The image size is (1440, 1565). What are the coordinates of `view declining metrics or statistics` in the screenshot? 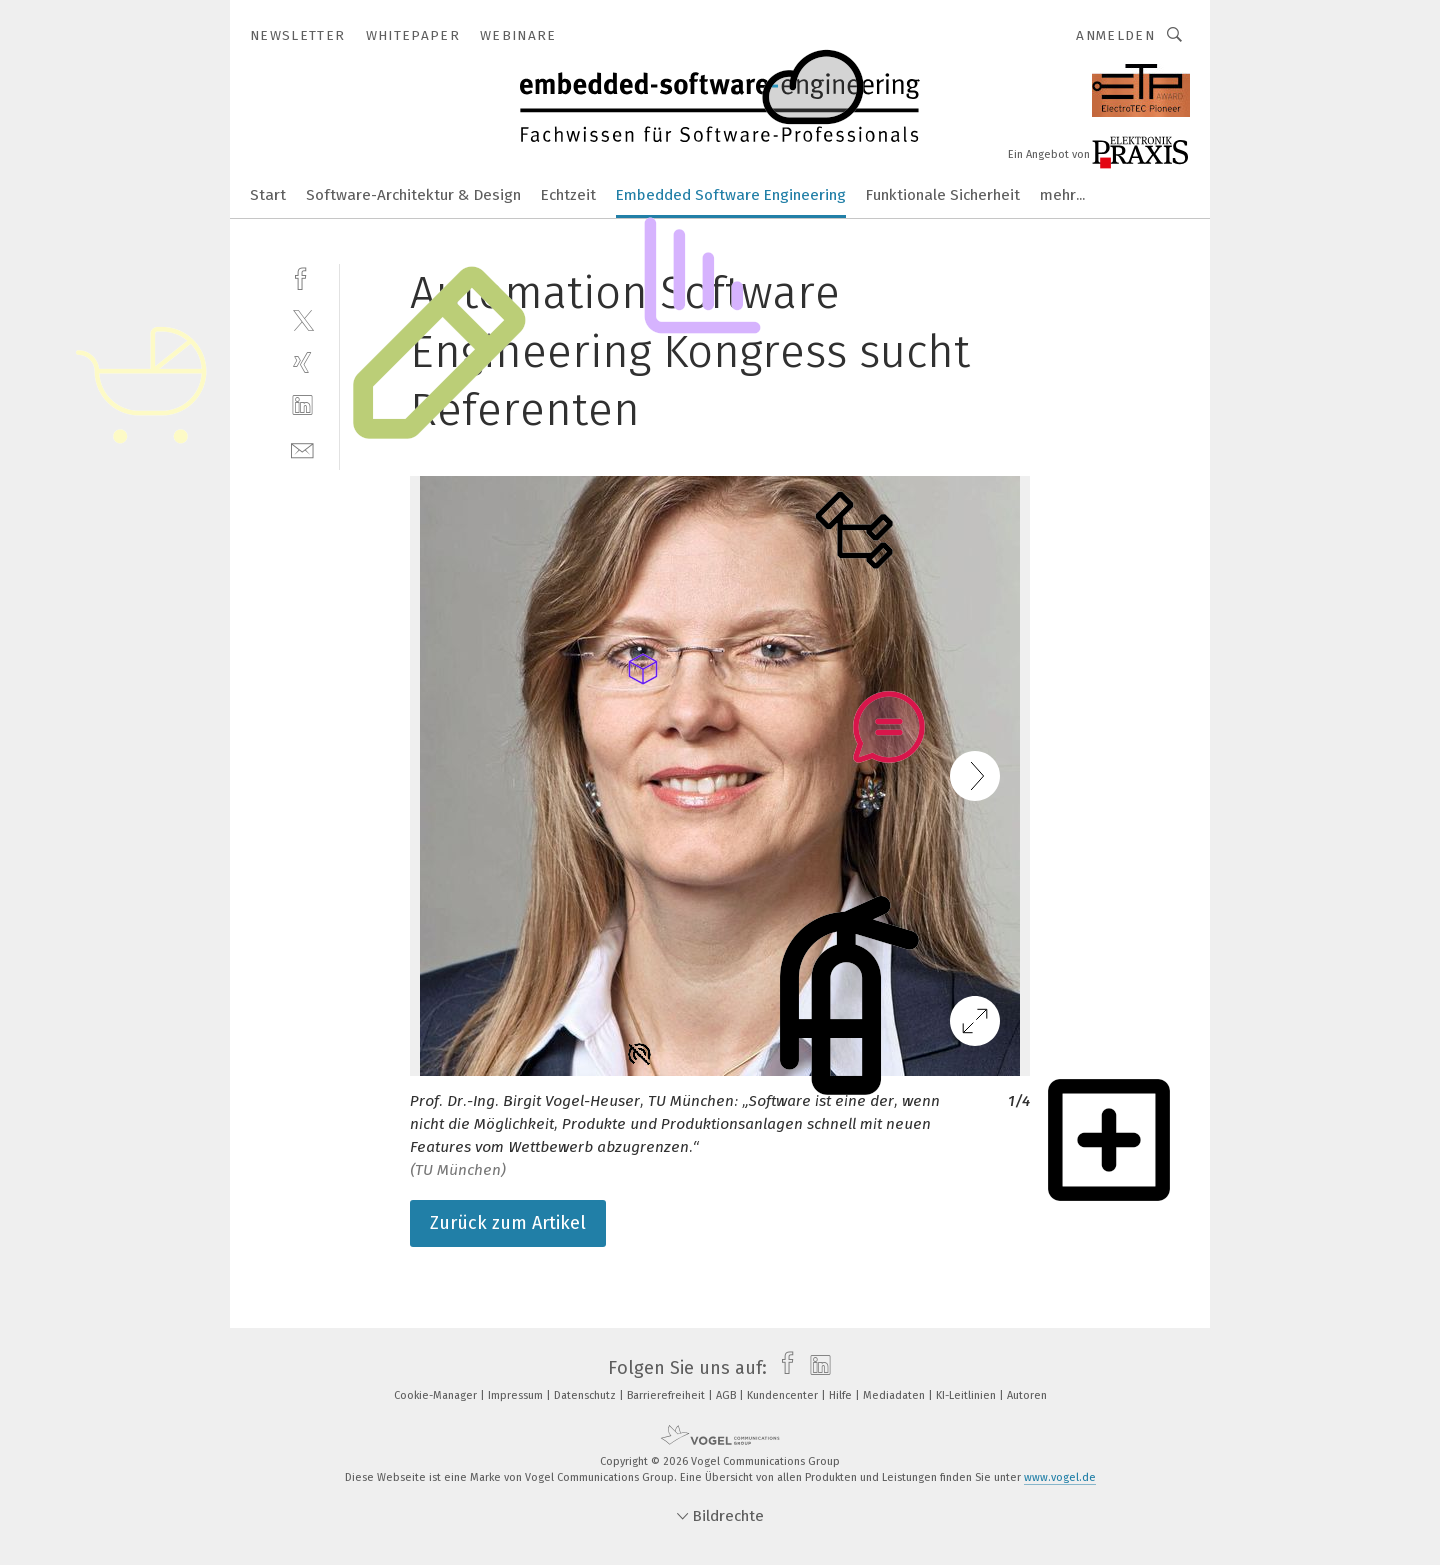 It's located at (702, 275).